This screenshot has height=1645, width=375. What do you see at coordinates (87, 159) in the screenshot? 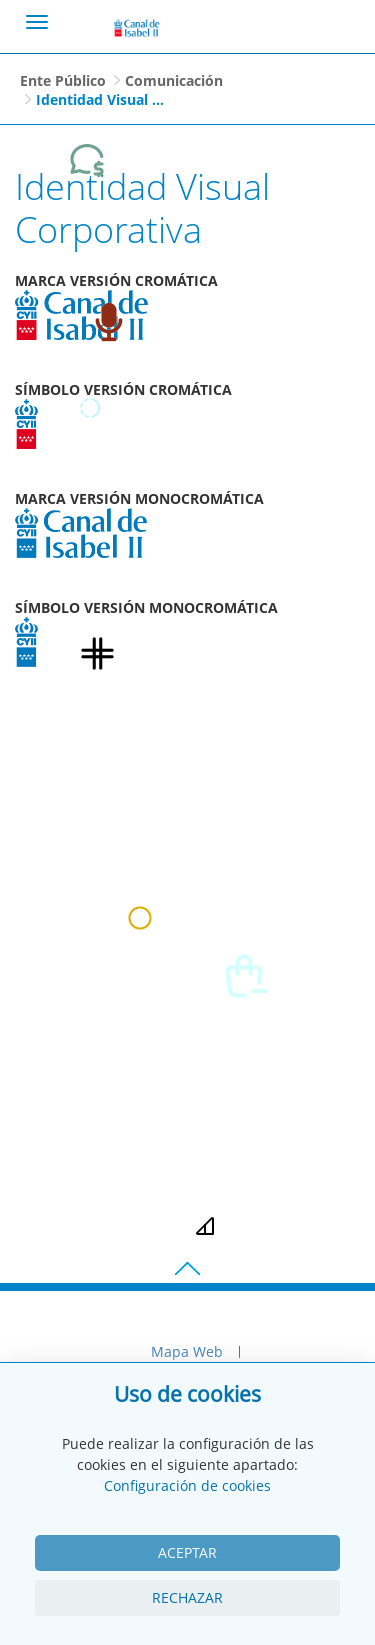
I see `send or receive payment messages` at bounding box center [87, 159].